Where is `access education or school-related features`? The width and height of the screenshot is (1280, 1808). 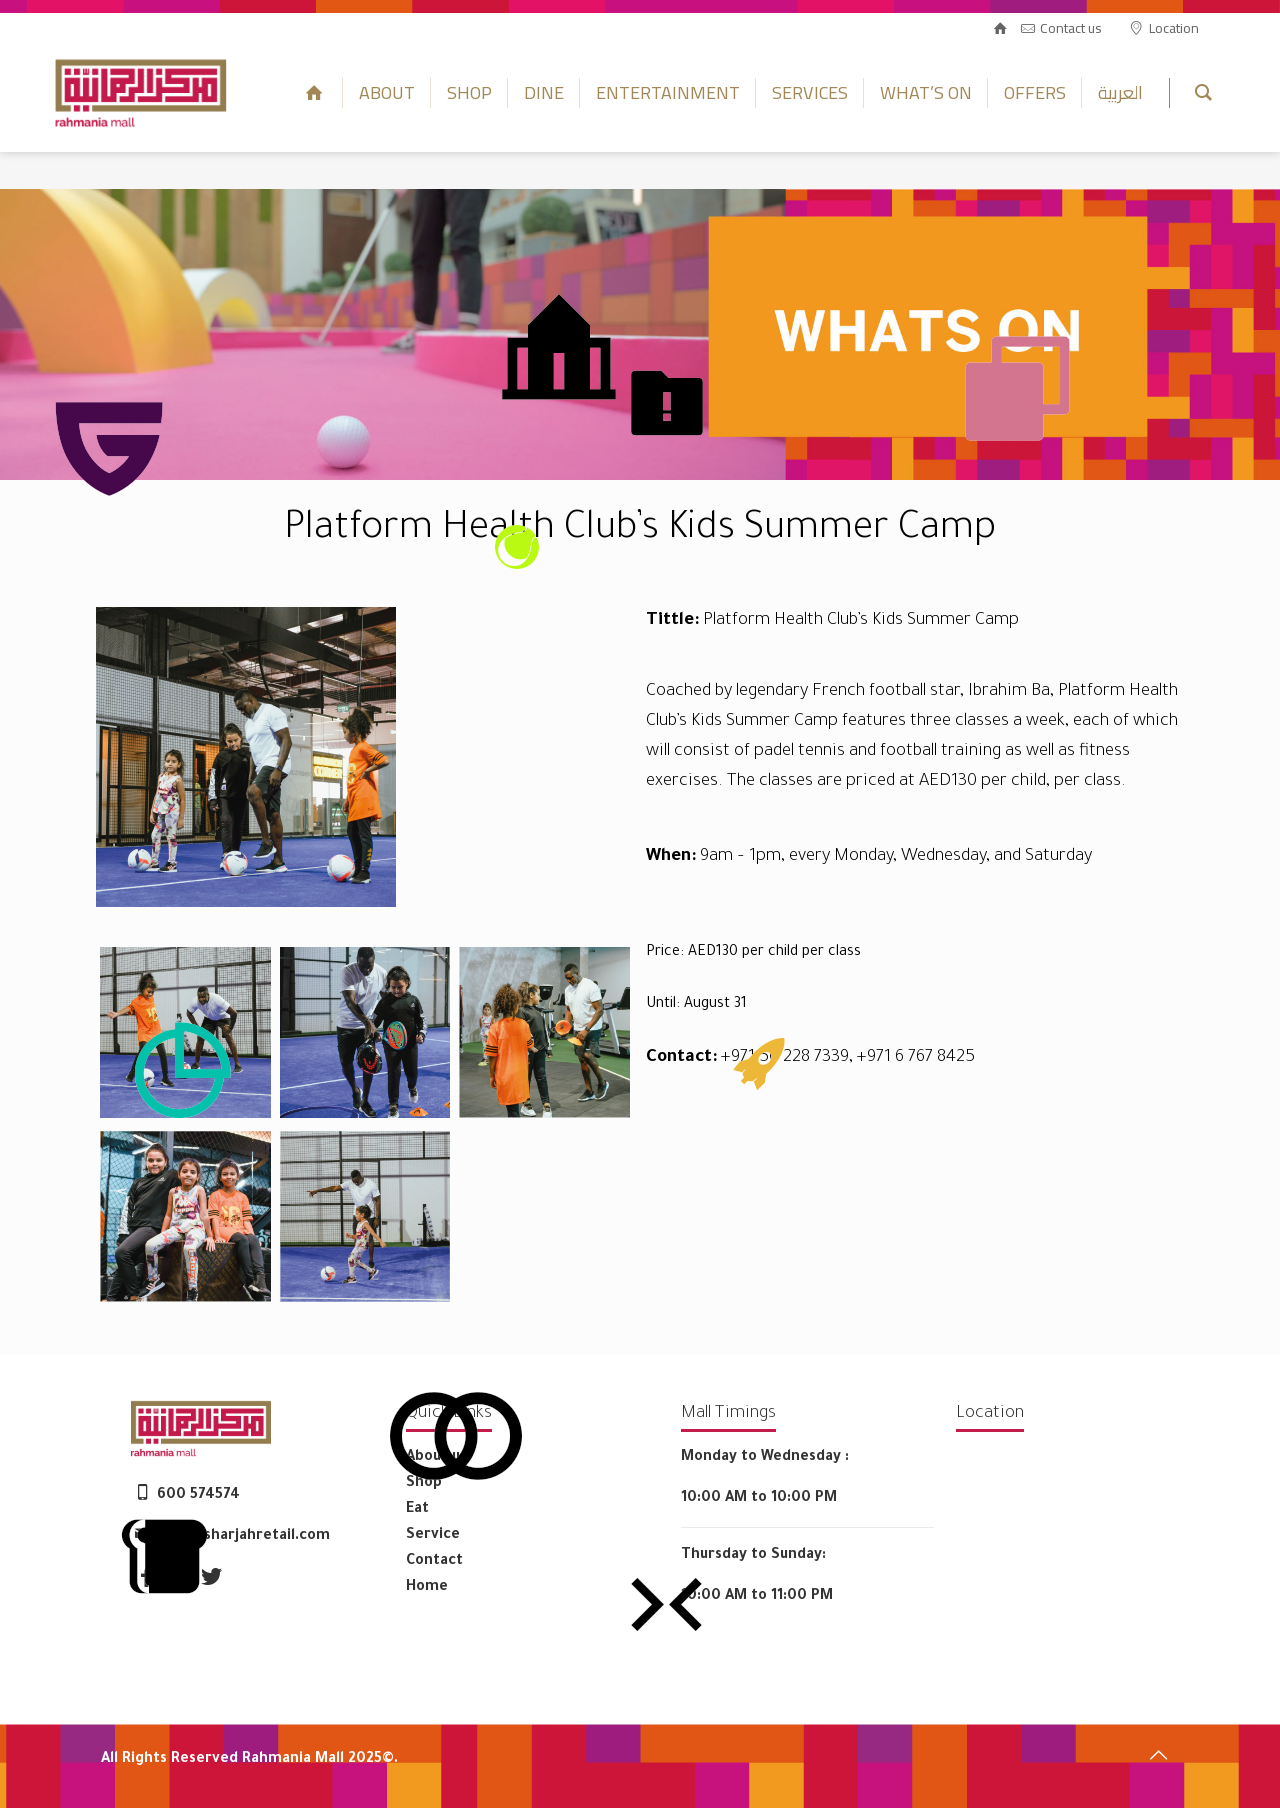
access education or school-related features is located at coordinates (559, 353).